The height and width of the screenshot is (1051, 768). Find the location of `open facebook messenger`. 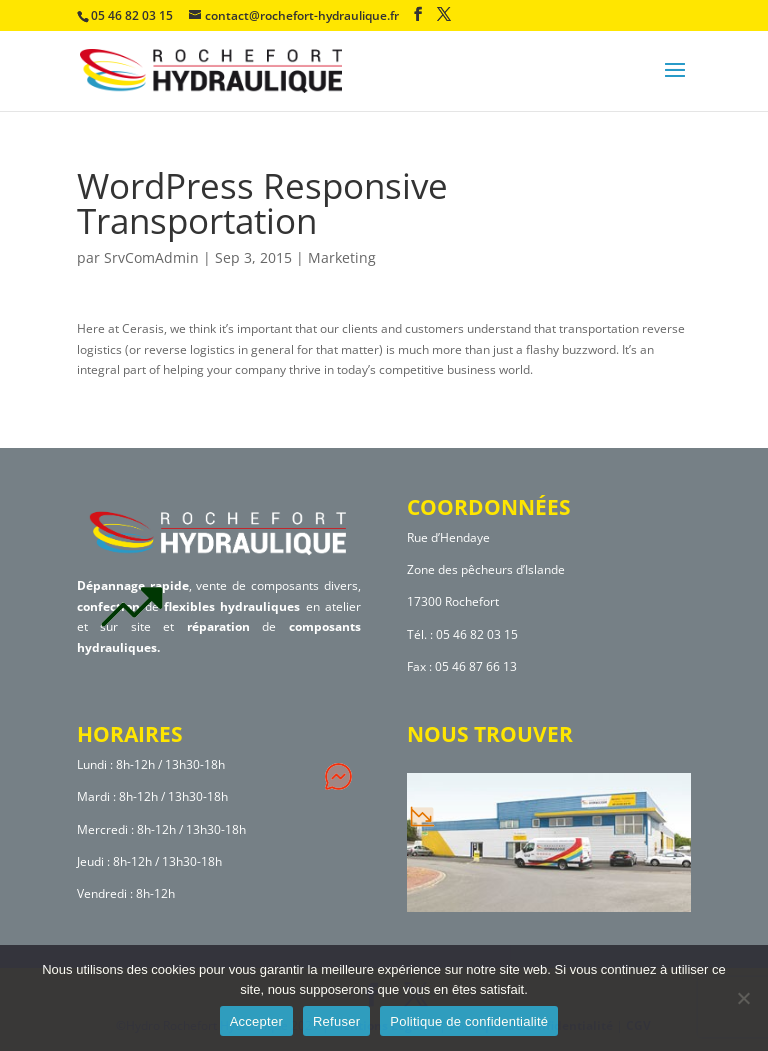

open facebook messenger is located at coordinates (338, 776).